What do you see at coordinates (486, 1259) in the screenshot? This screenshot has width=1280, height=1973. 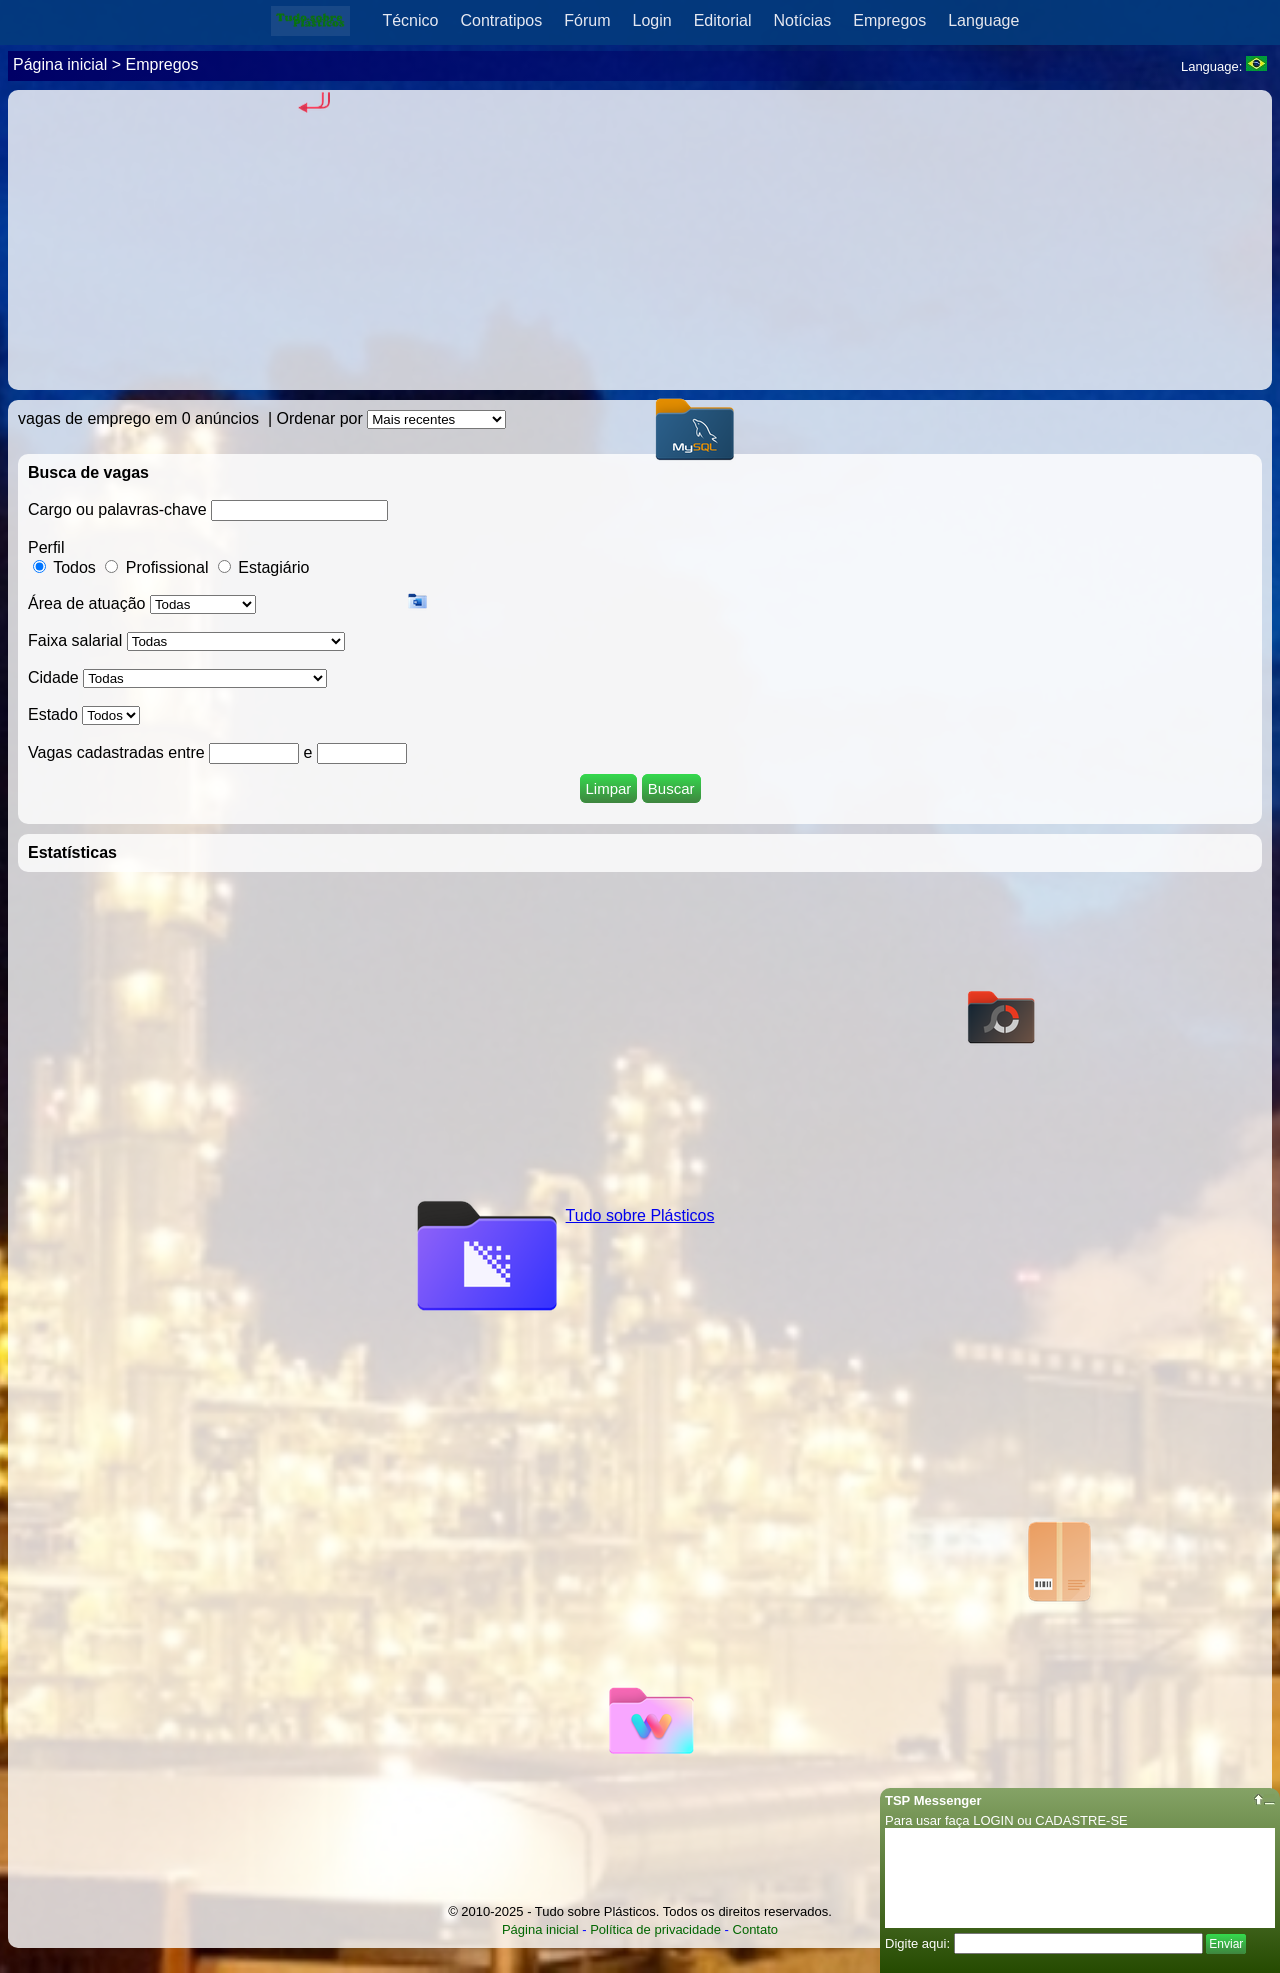 I see `open folder containing Adobe Media Encoder files` at bounding box center [486, 1259].